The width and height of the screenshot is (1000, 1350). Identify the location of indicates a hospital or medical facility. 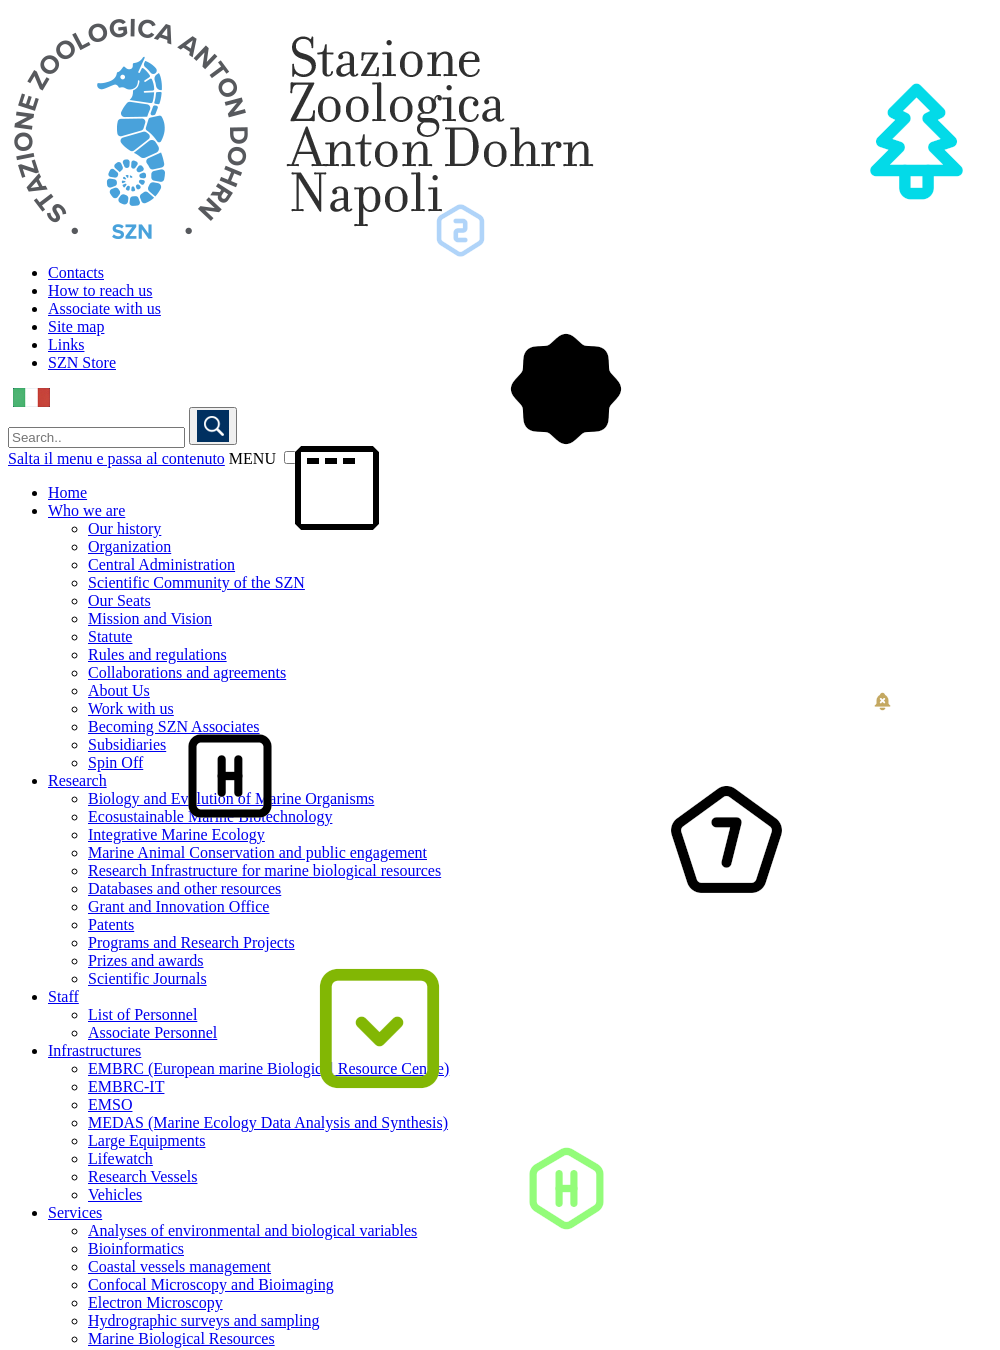
(566, 1188).